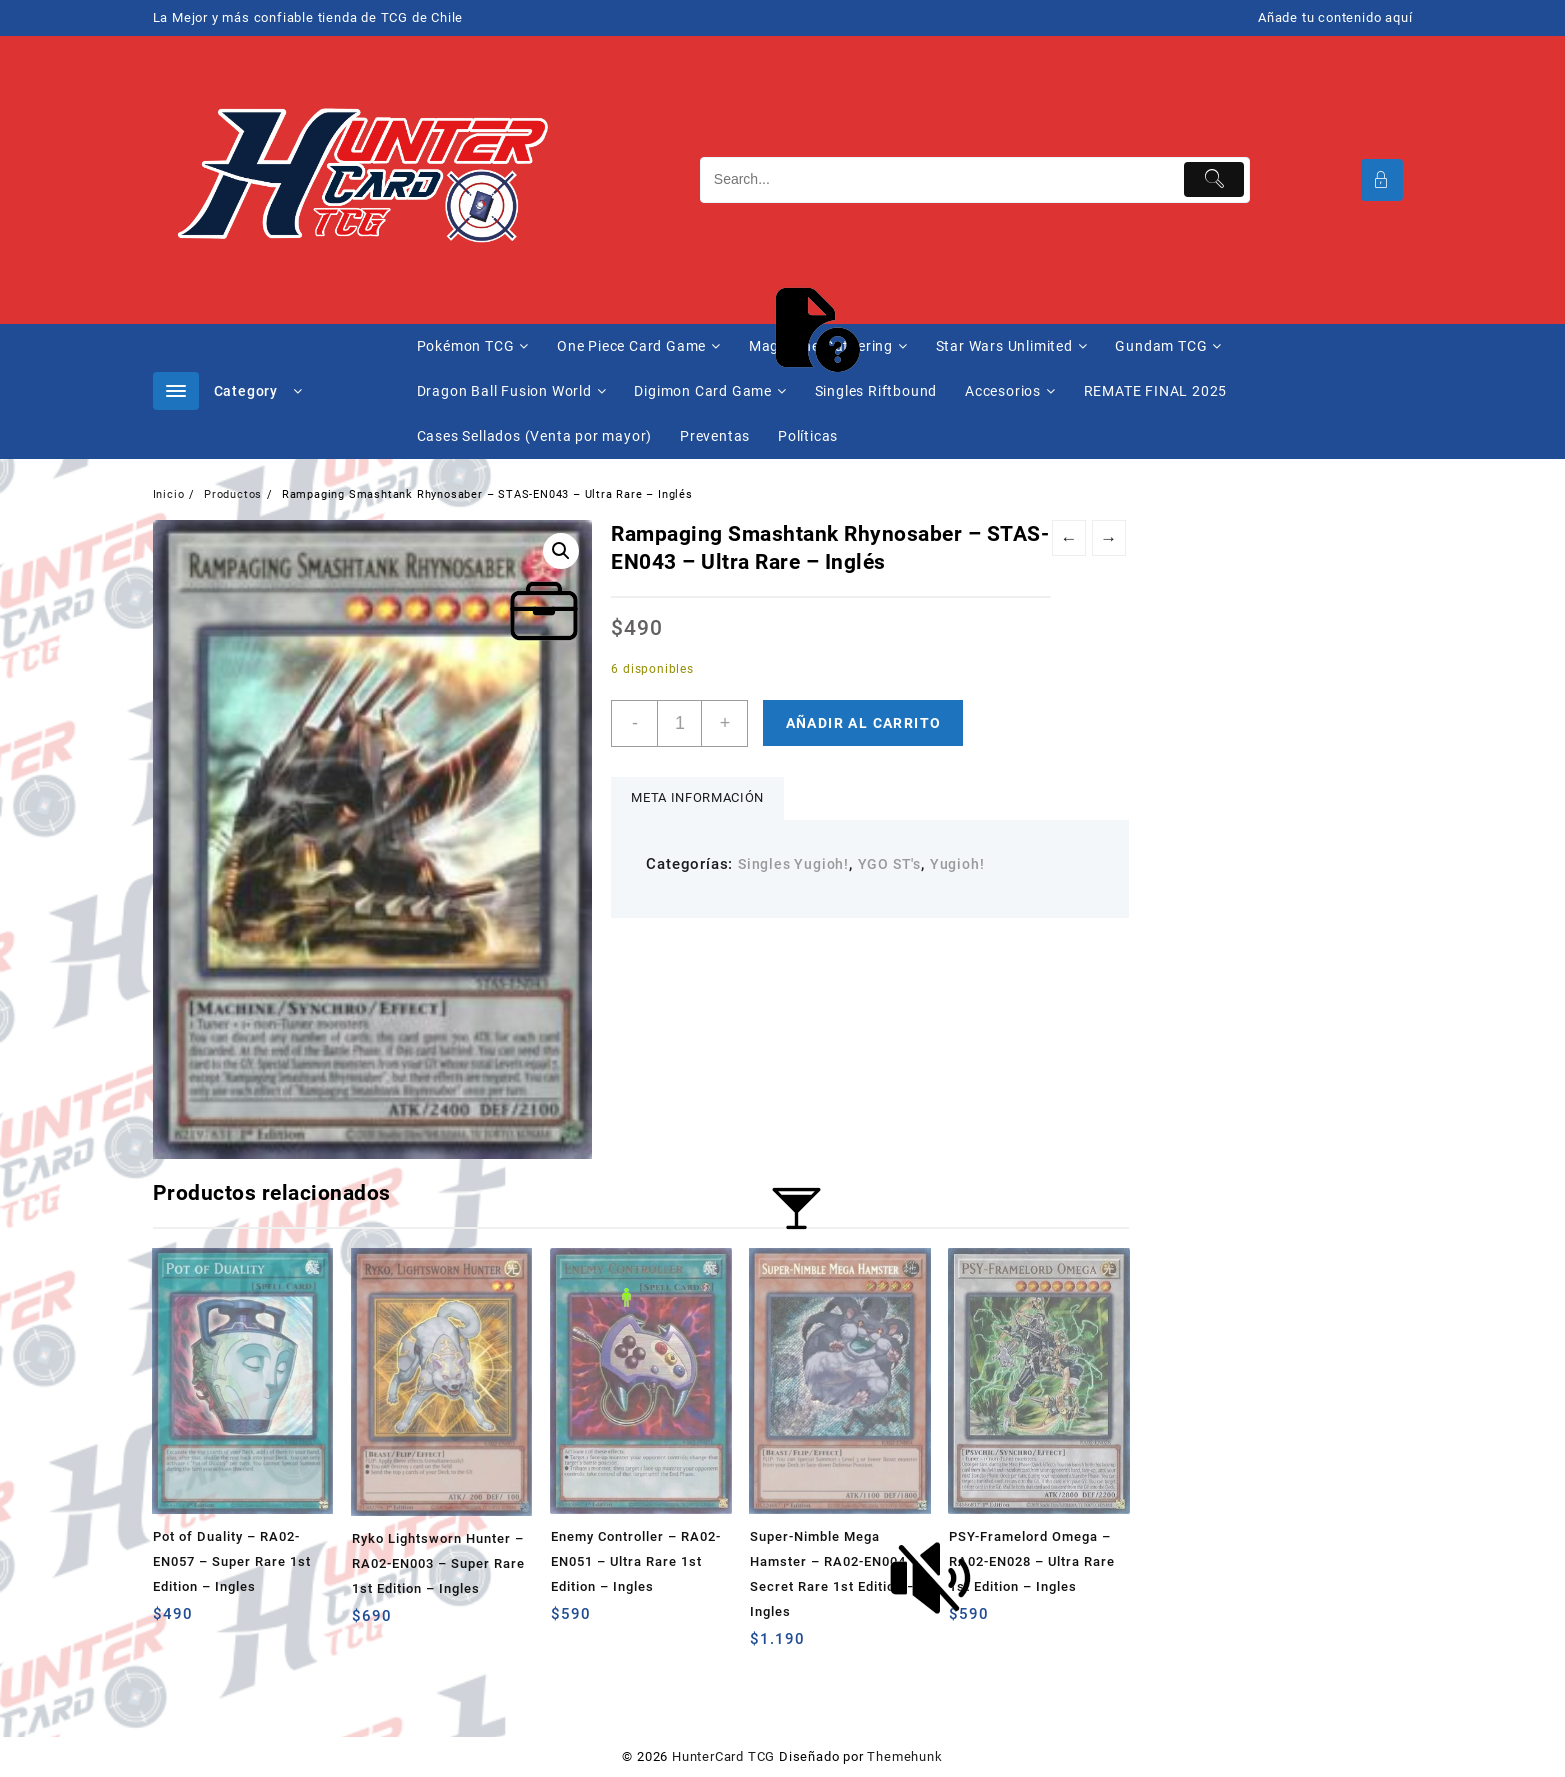 This screenshot has width=1565, height=1777. Describe the element at coordinates (796, 1208) in the screenshot. I see `access bar or cocktail menu` at that location.